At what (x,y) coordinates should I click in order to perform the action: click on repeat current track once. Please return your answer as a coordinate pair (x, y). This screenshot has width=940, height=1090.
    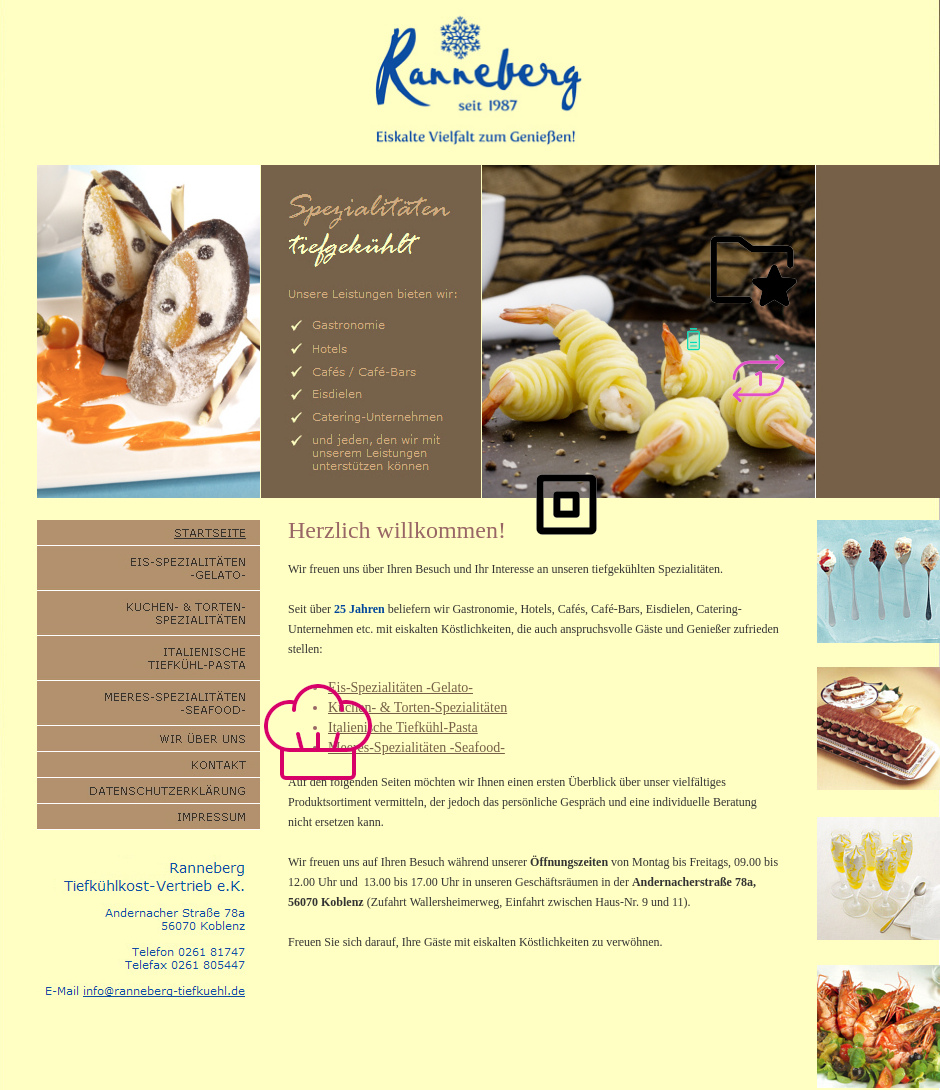
    Looking at the image, I should click on (758, 378).